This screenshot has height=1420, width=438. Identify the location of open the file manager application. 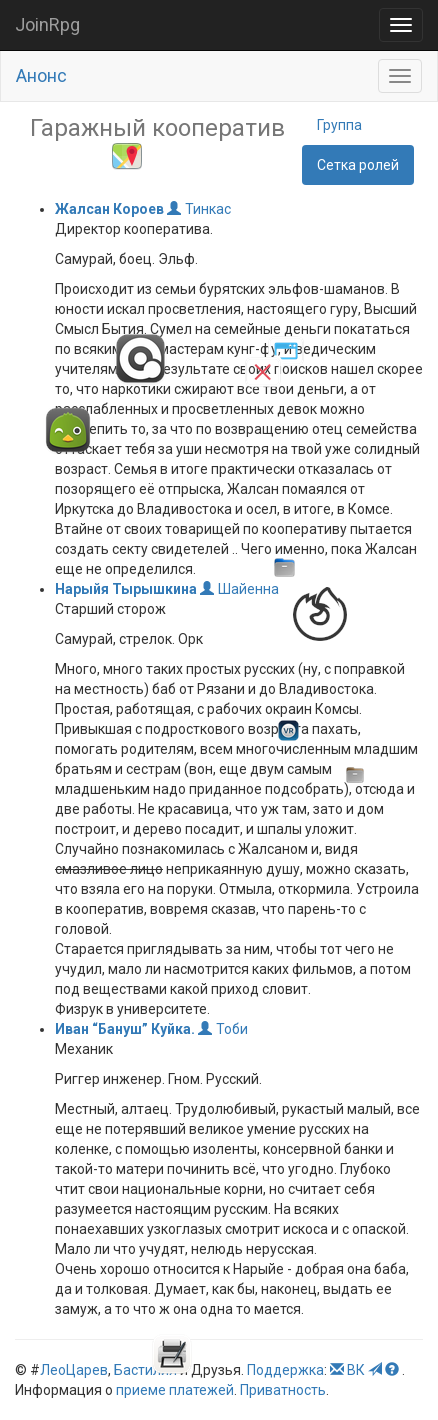
(284, 567).